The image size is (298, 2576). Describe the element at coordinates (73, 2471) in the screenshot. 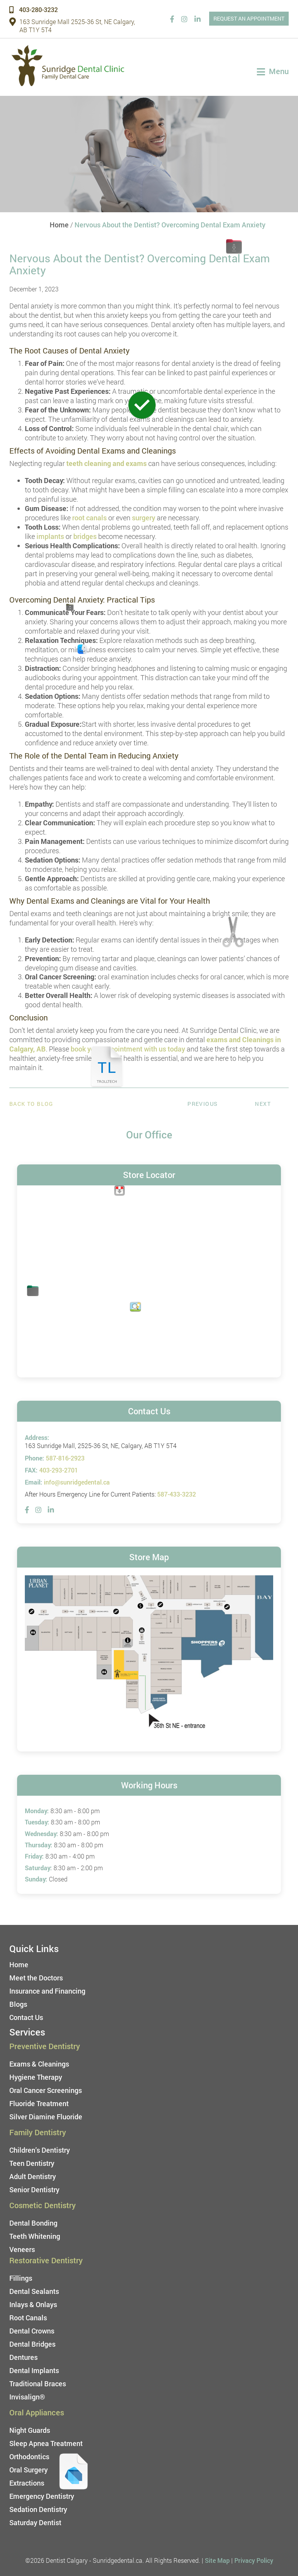

I see `dart programming language source file` at that location.